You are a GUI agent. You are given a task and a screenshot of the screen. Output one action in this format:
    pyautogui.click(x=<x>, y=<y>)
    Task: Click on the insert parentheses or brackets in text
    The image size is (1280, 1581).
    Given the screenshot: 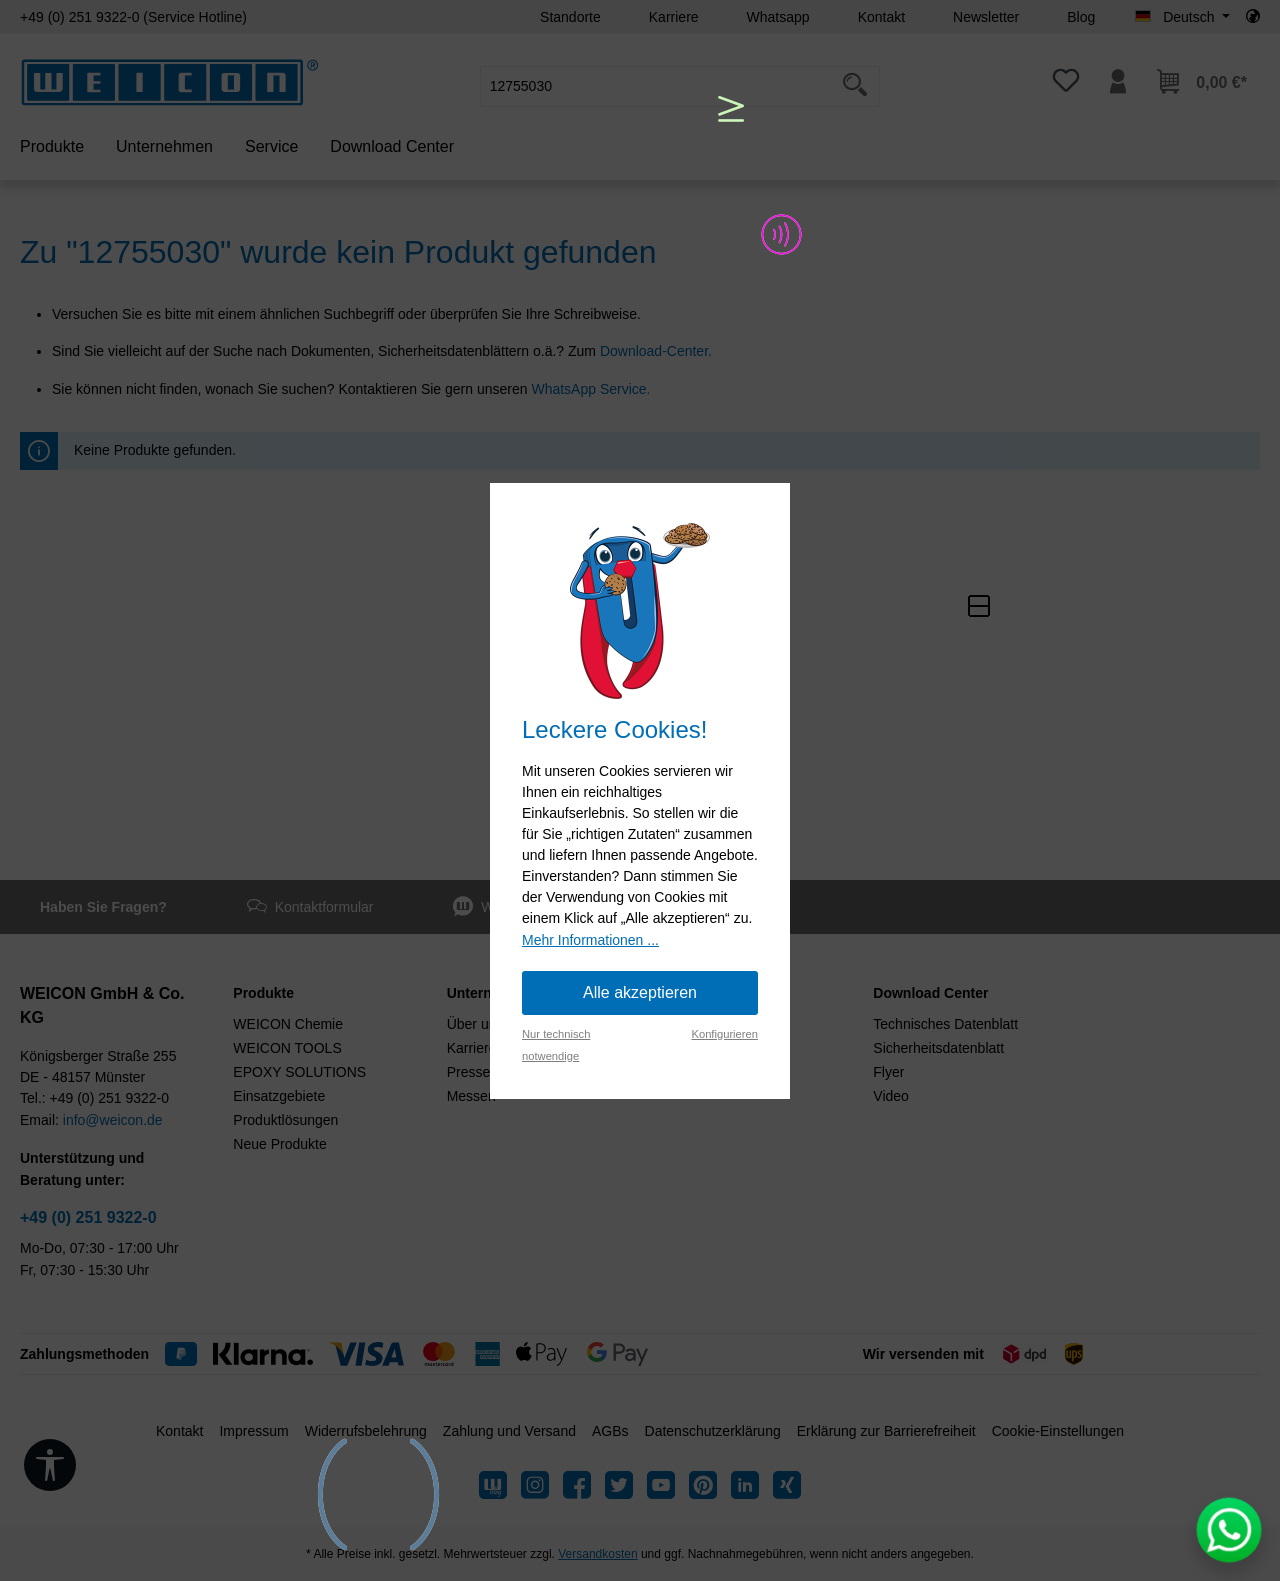 What is the action you would take?
    pyautogui.click(x=378, y=1494)
    